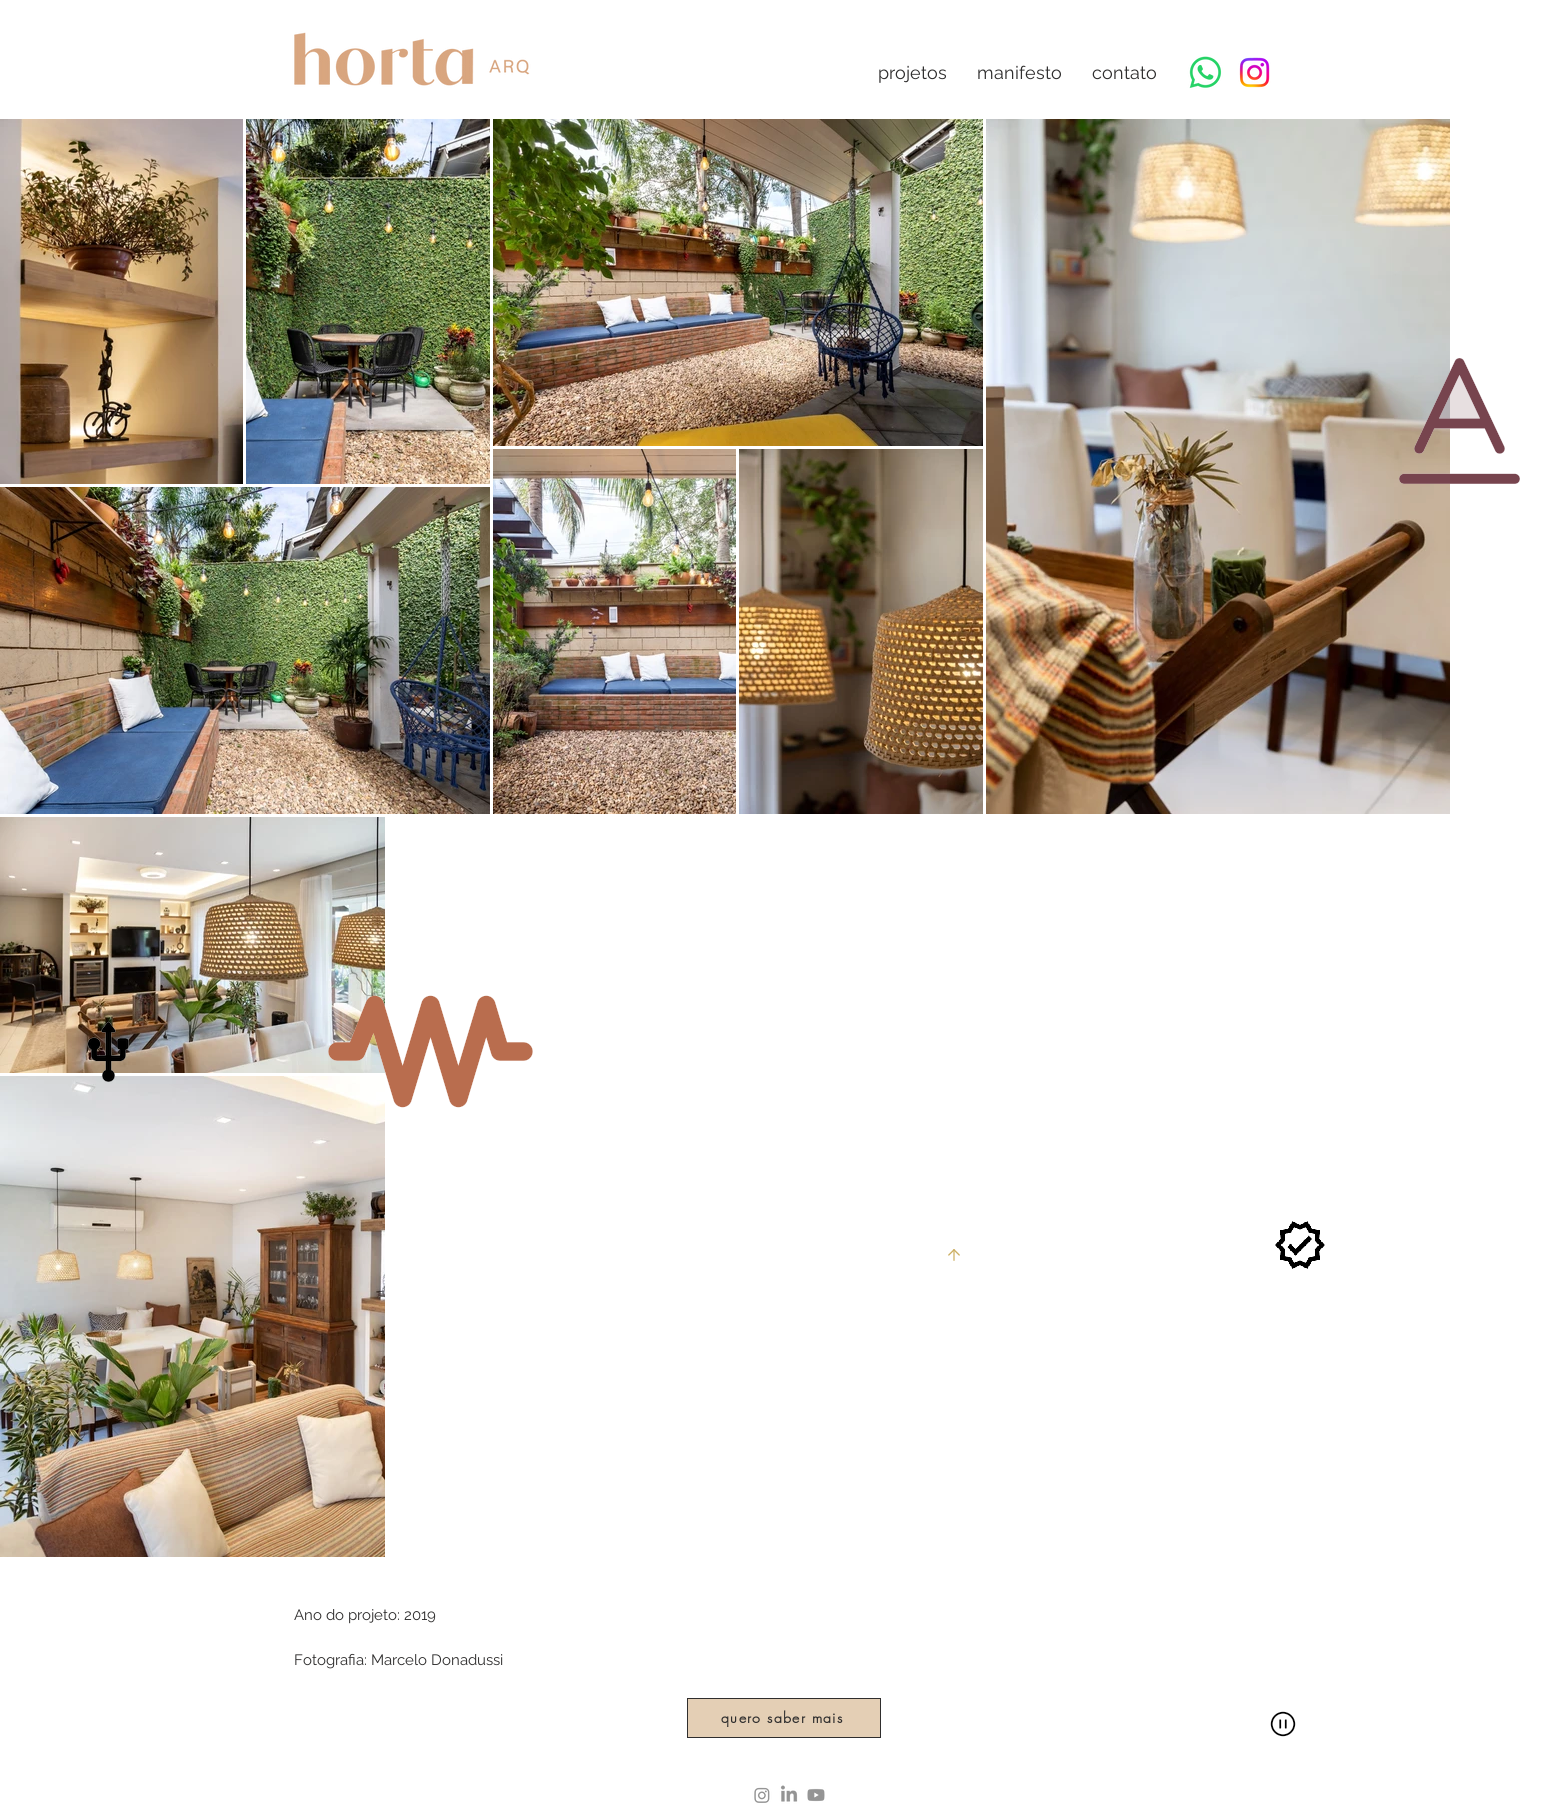 The width and height of the screenshot is (1568, 1815). I want to click on apply underline formatting to text, so click(1459, 423).